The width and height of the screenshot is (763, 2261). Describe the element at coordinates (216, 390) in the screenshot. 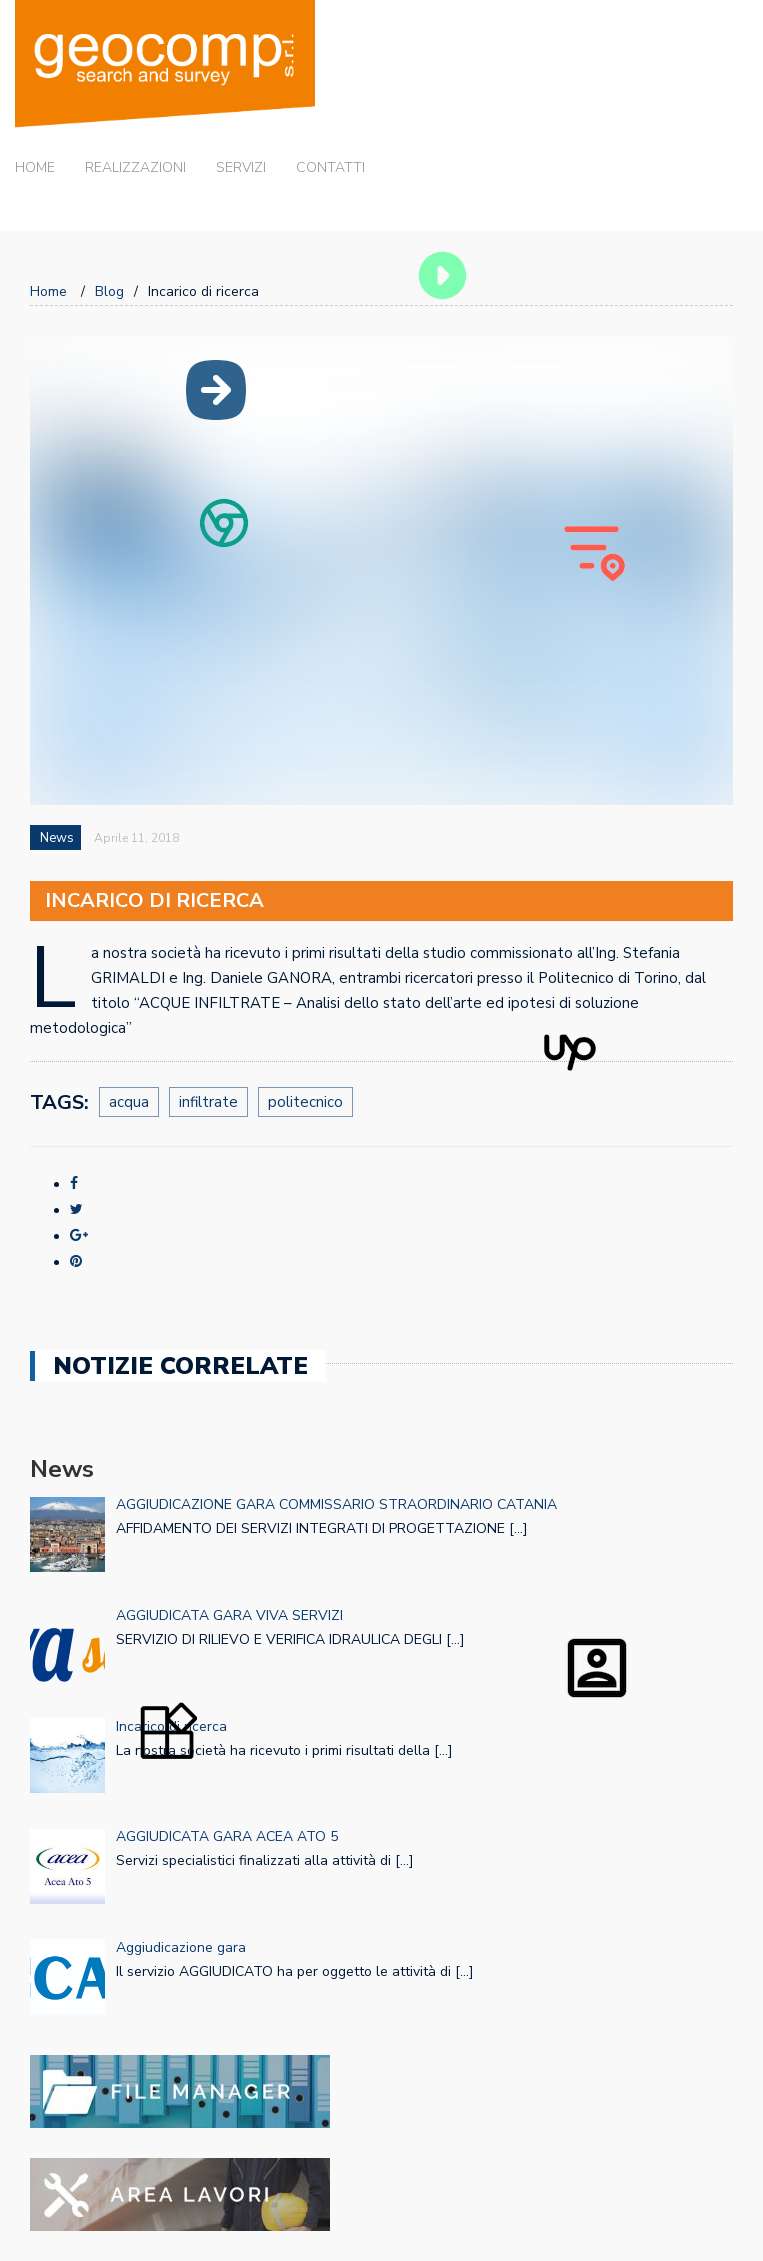

I see `proceed to the next step` at that location.